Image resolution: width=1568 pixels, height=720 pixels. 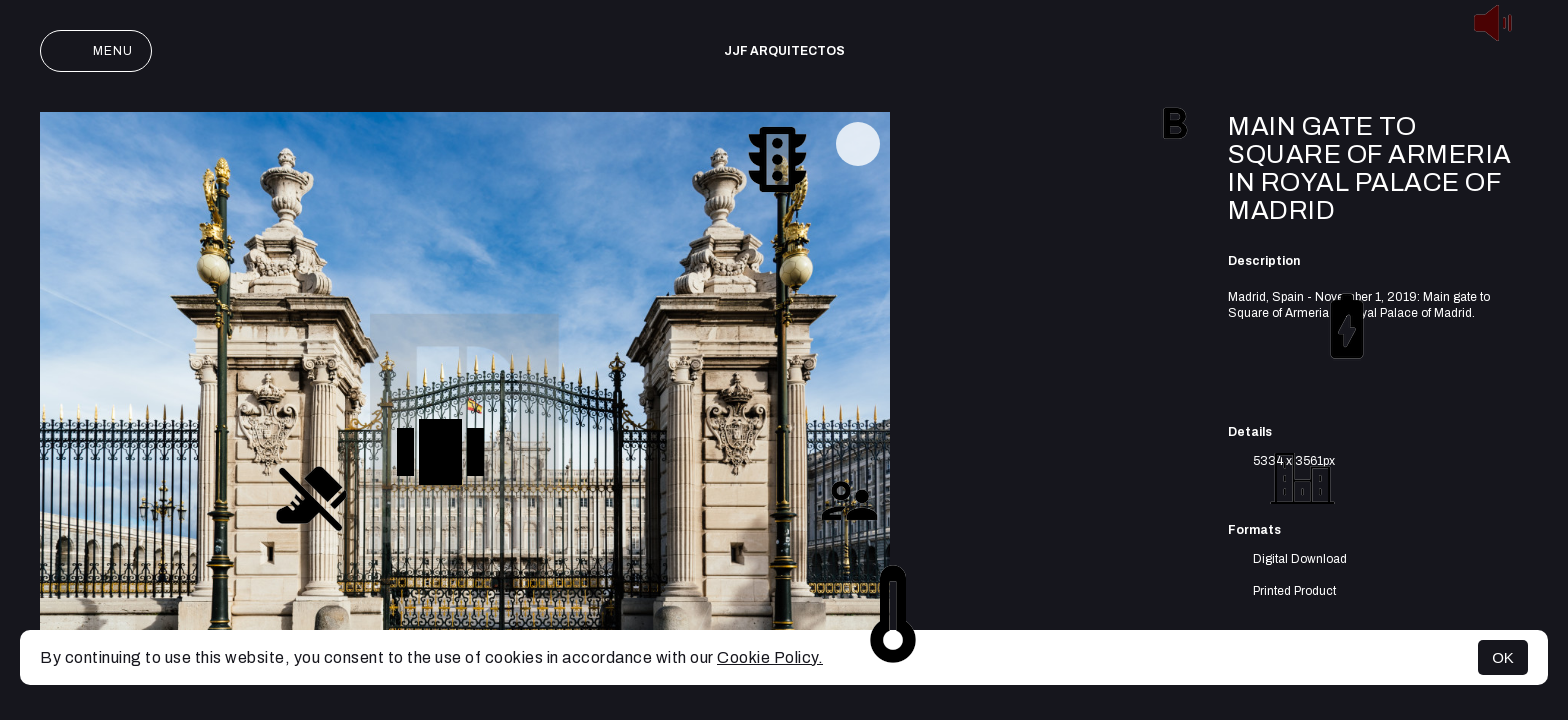 What do you see at coordinates (1492, 23) in the screenshot?
I see `volume set to high` at bounding box center [1492, 23].